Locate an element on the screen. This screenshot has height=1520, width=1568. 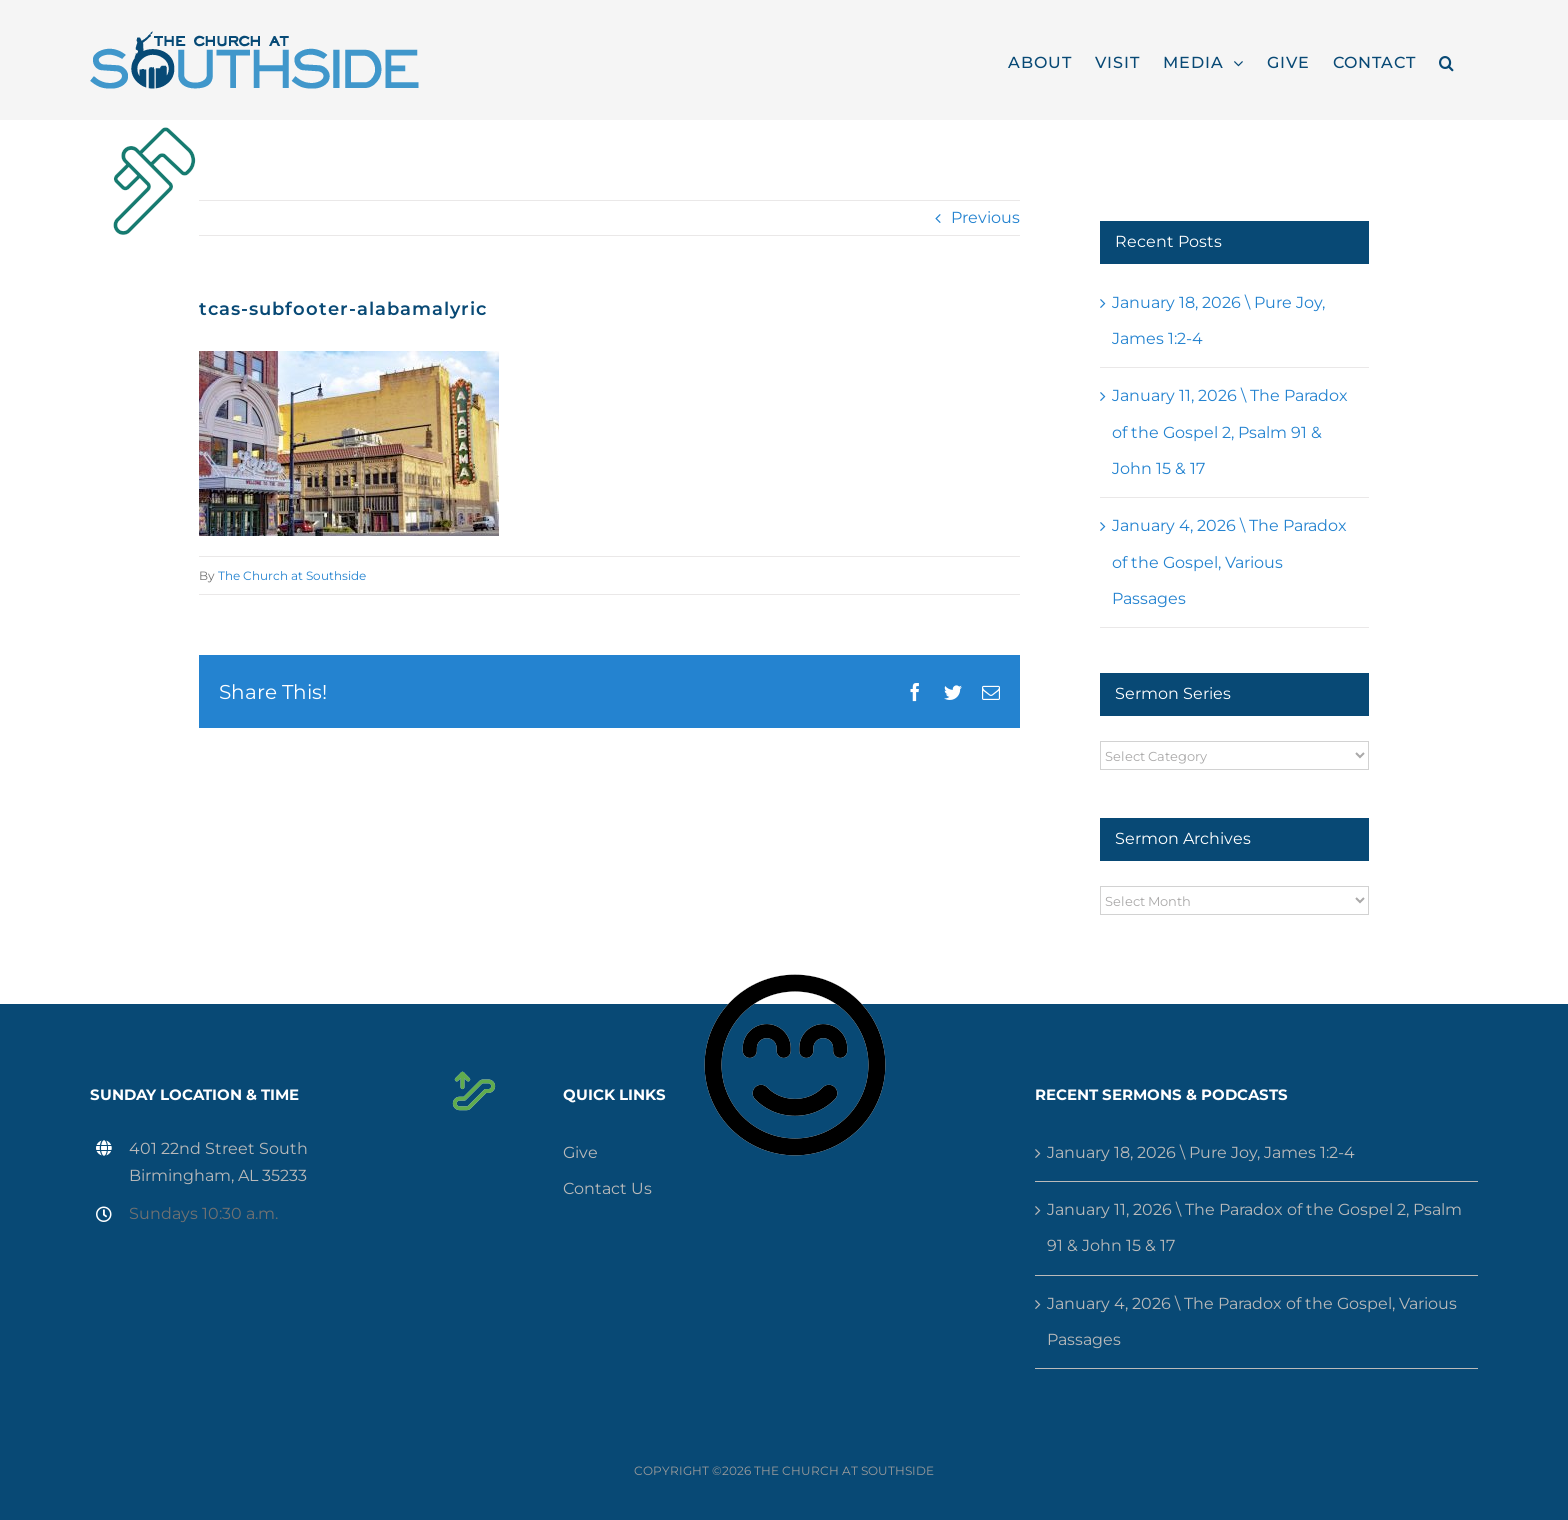
escalator going up is located at coordinates (474, 1091).